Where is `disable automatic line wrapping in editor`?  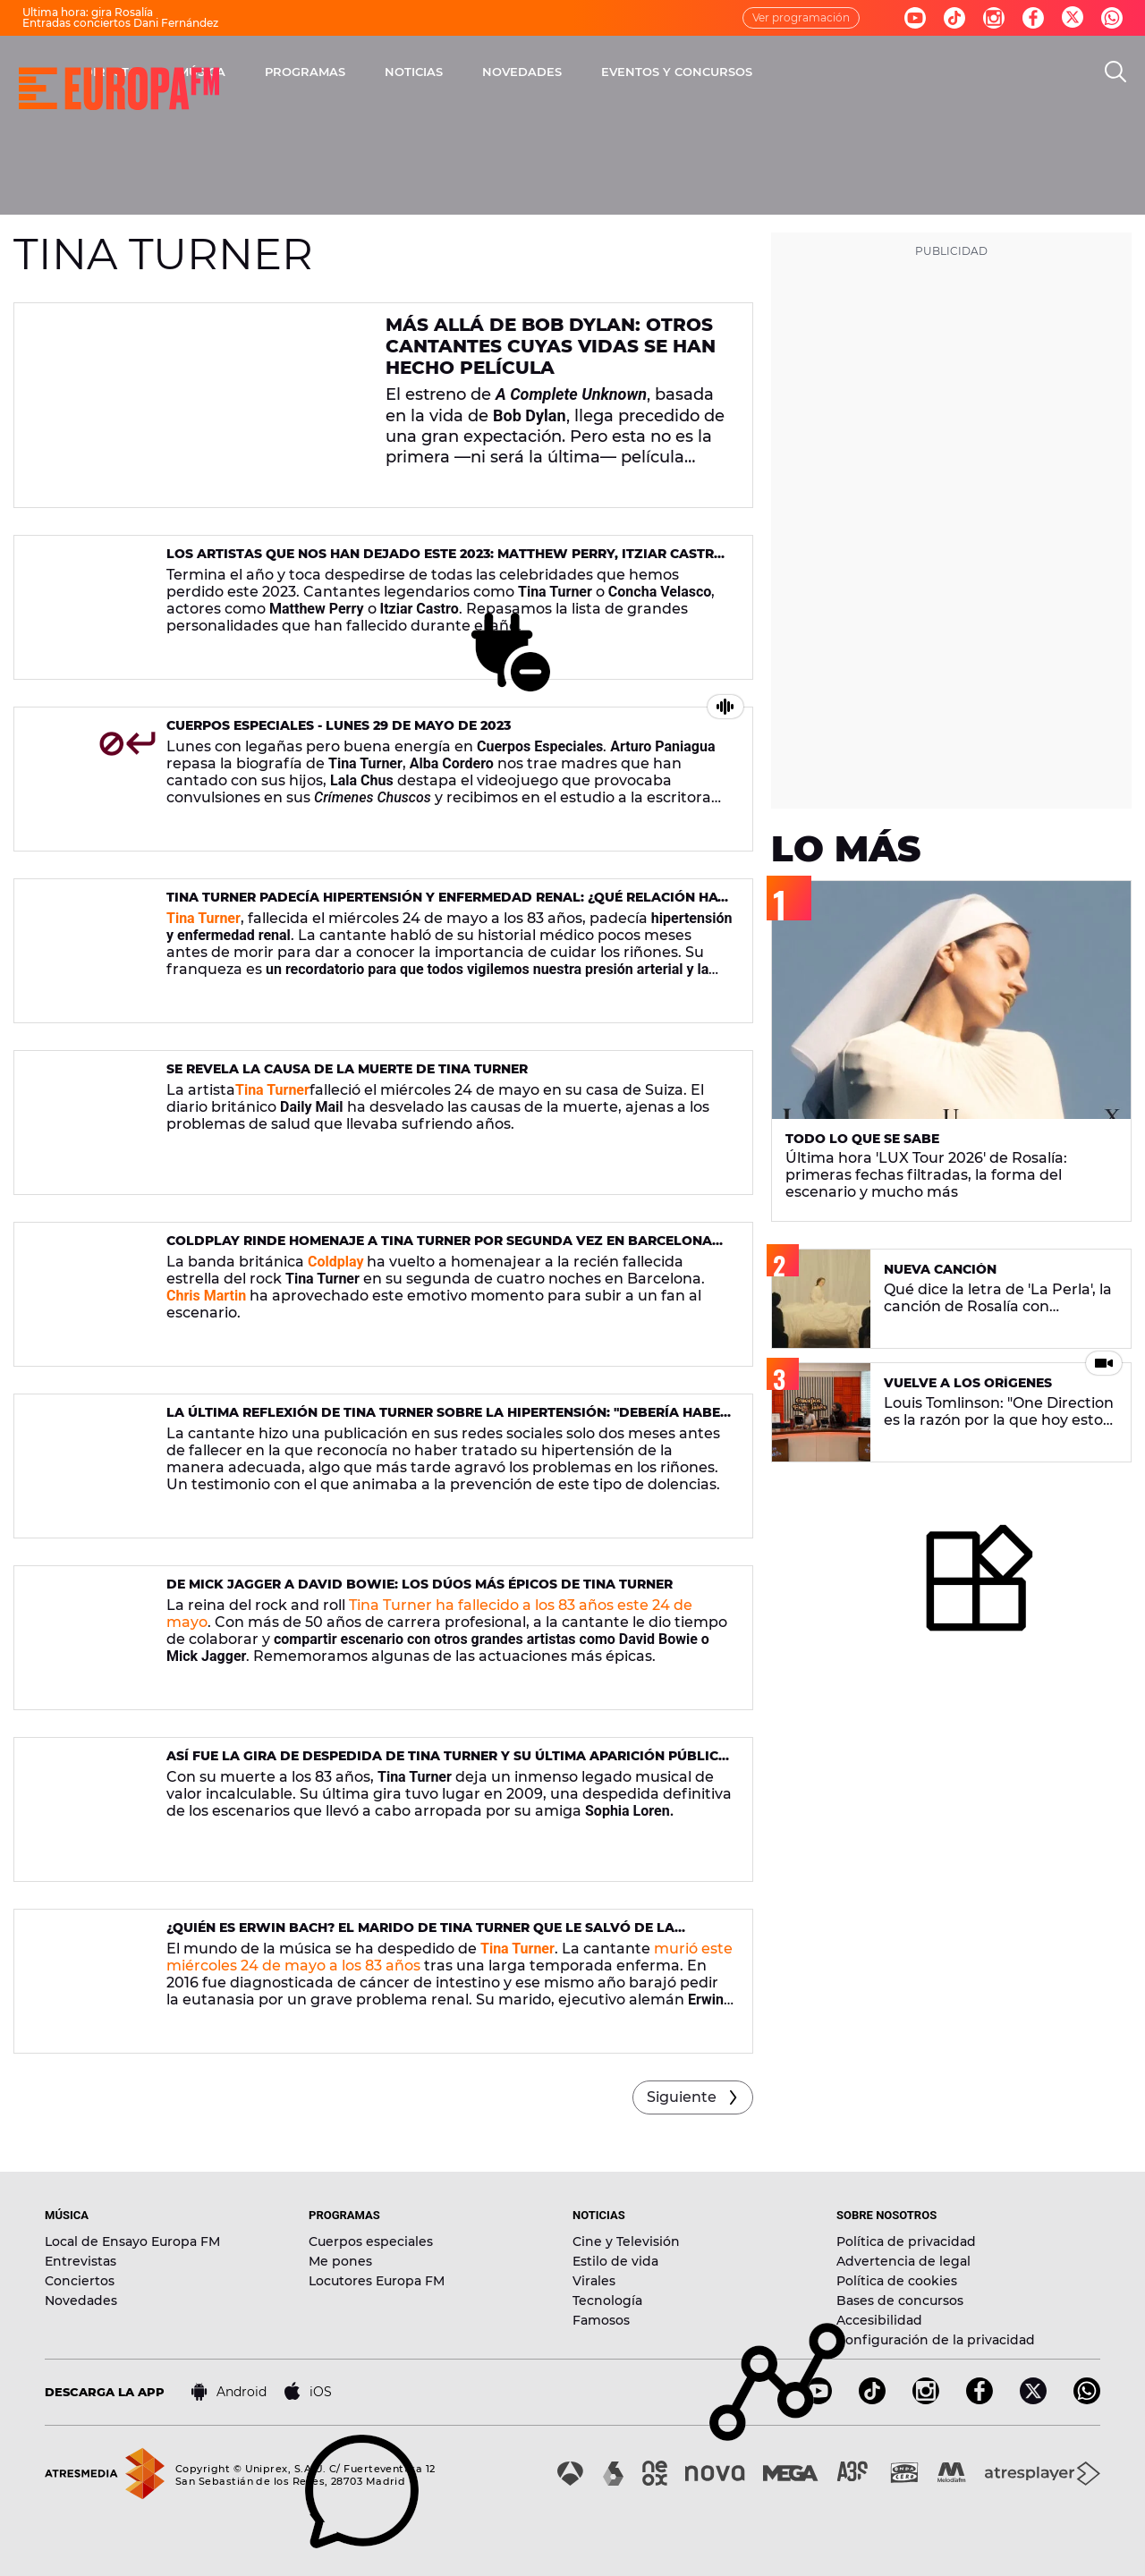
disable automatic line wrapping in editor is located at coordinates (127, 743).